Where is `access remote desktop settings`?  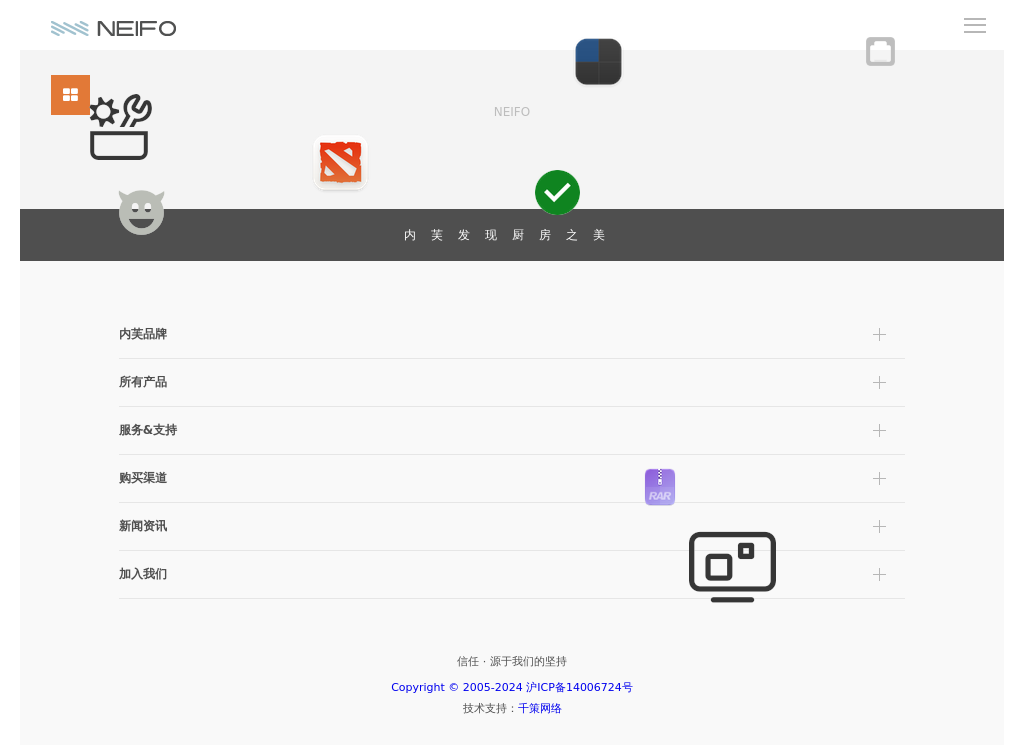
access remote desktop settings is located at coordinates (732, 564).